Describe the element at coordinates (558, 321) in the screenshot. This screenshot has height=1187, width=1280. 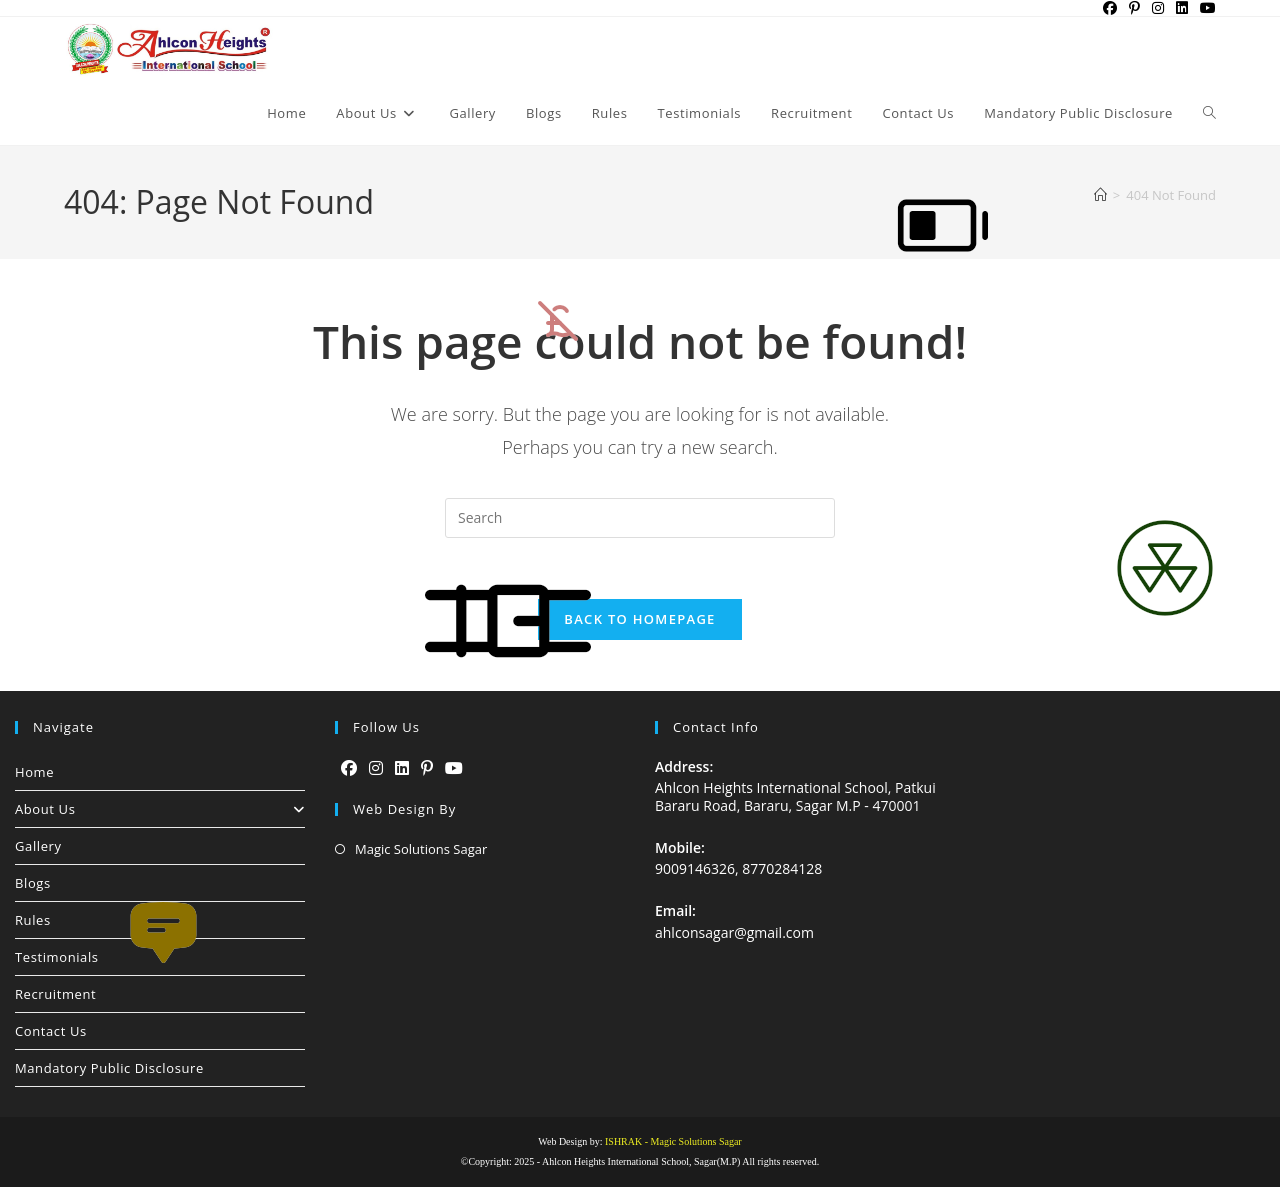
I see `indicates british pound payment unavailable` at that location.